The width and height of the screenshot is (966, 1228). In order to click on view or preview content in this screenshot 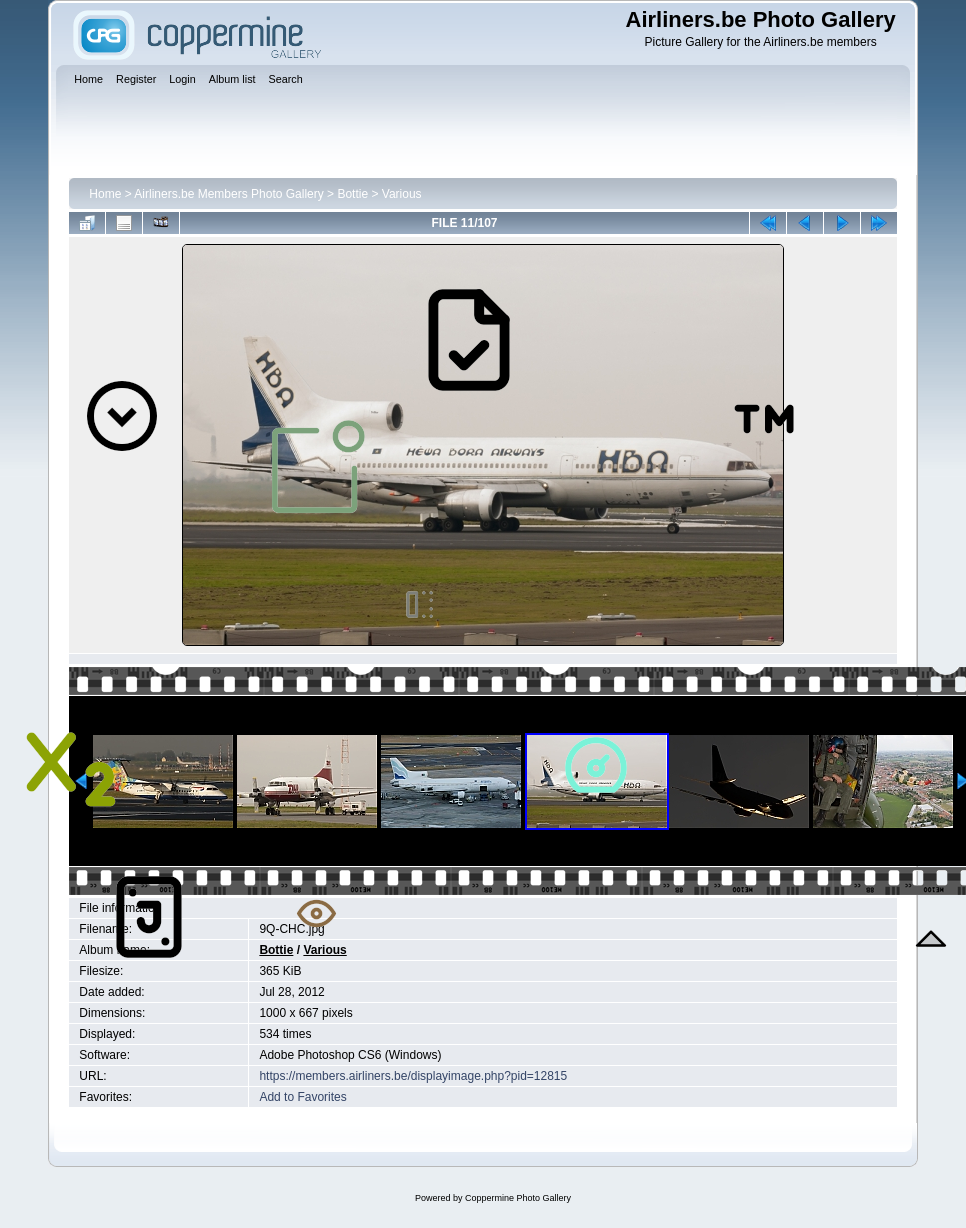, I will do `click(316, 913)`.